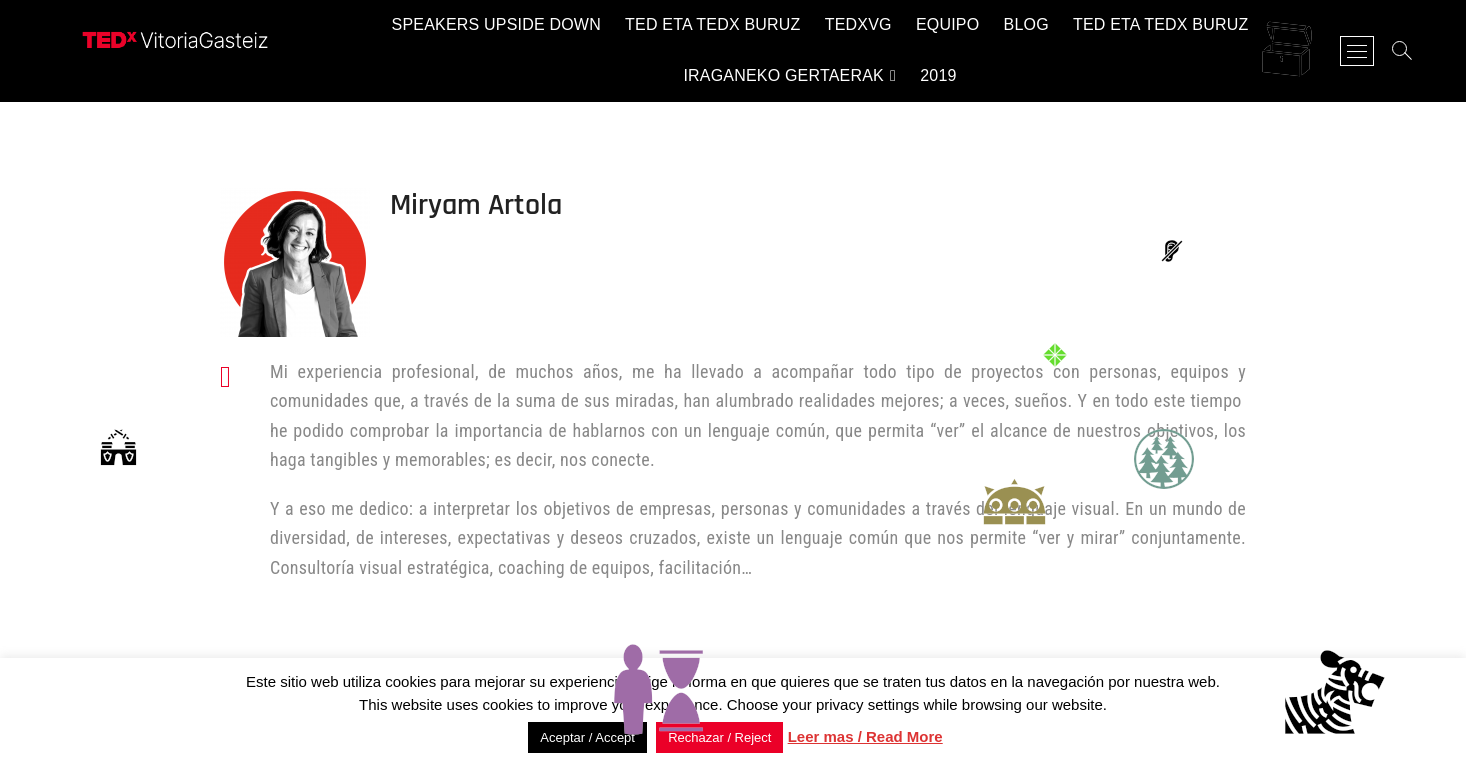 The height and width of the screenshot is (765, 1466). What do you see at coordinates (1014, 504) in the screenshot?
I see `select gaul or celtic warrior class` at bounding box center [1014, 504].